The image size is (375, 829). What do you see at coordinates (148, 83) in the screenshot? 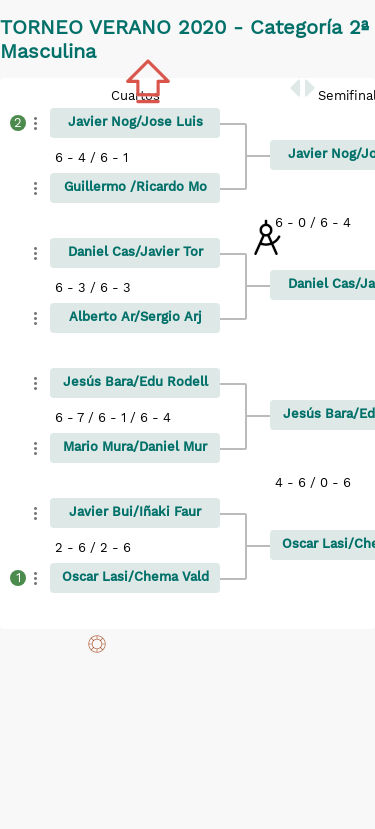
I see `upload a file or document` at bounding box center [148, 83].